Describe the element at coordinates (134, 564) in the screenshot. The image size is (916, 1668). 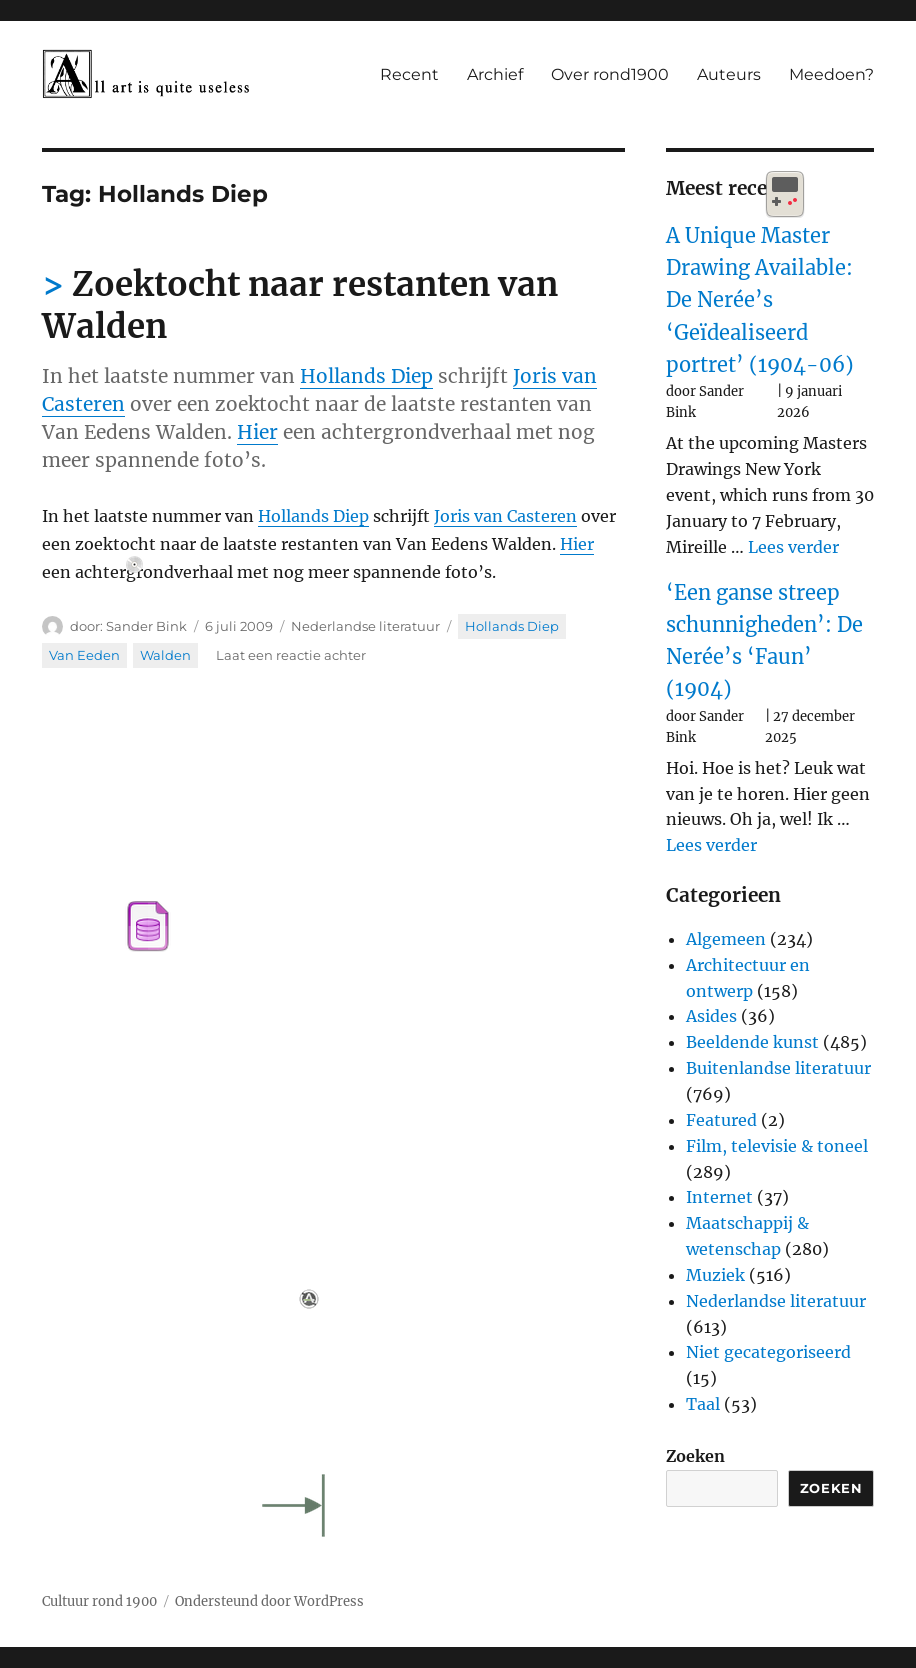
I see `indicates a CD-R or recordable disc media` at that location.